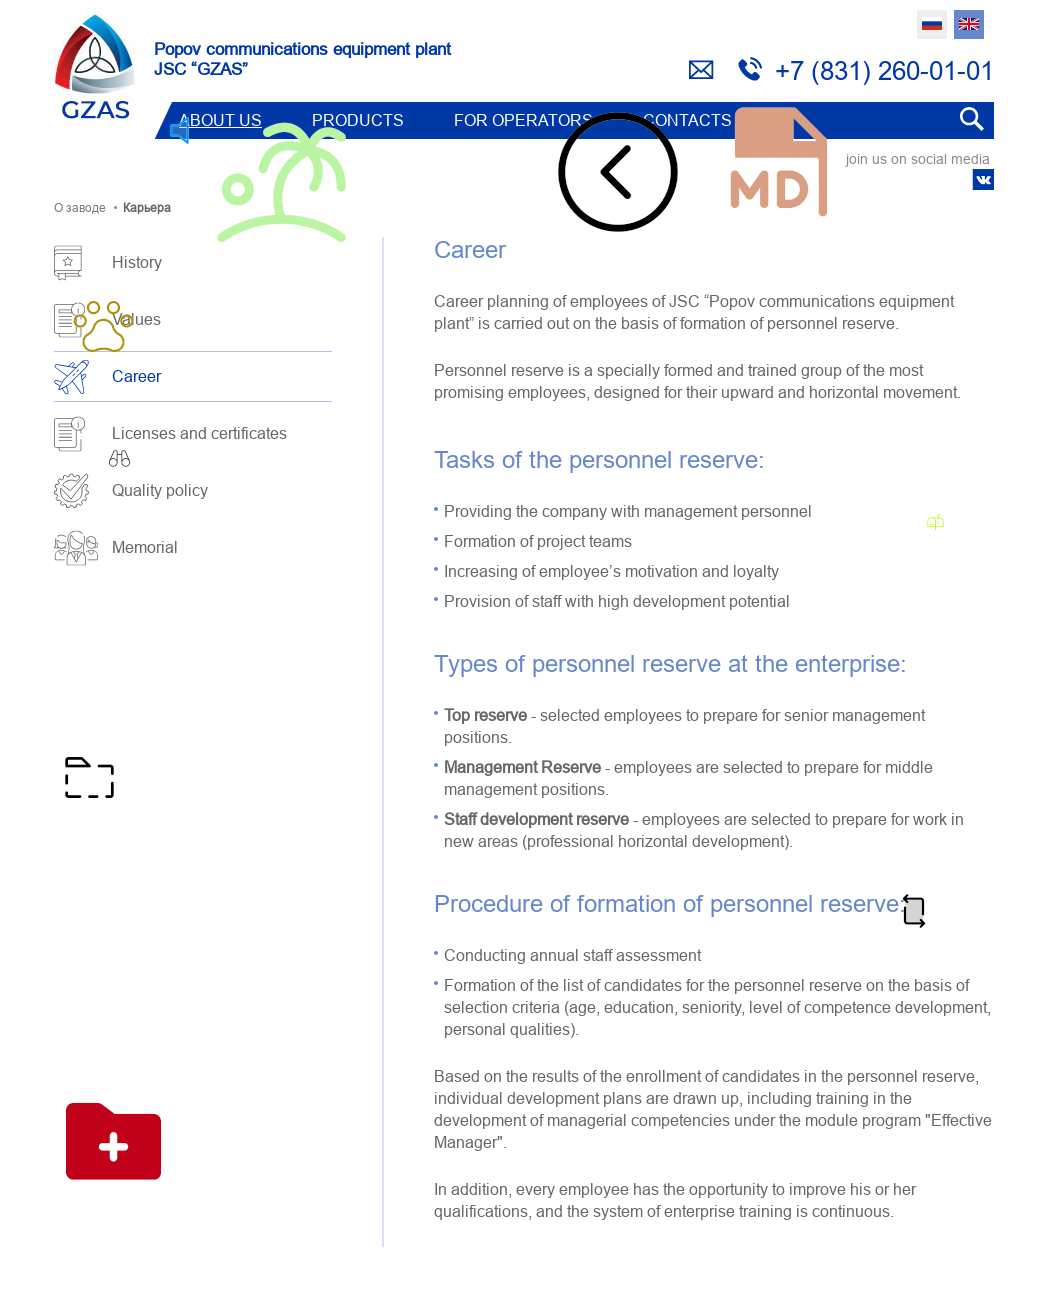  What do you see at coordinates (119, 458) in the screenshot?
I see `search or explore content` at bounding box center [119, 458].